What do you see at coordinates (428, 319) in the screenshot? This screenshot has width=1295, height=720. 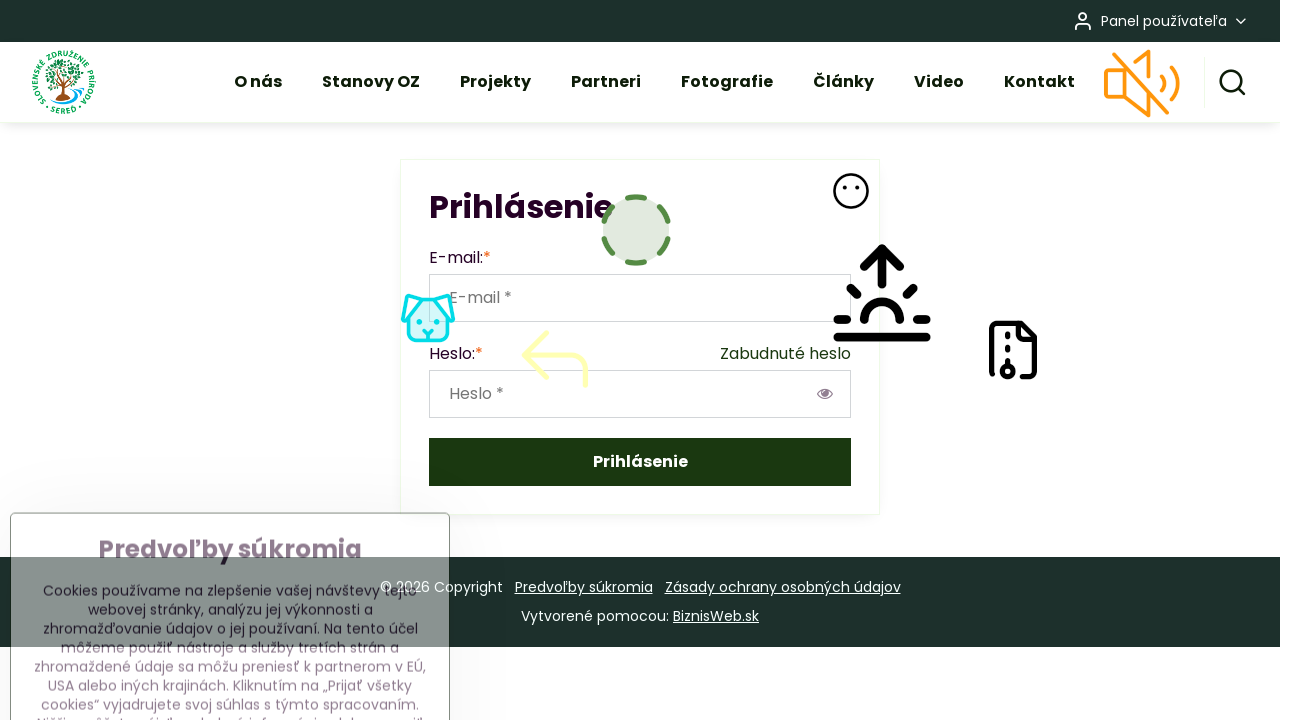 I see `access pet-related features or settings` at bounding box center [428, 319].